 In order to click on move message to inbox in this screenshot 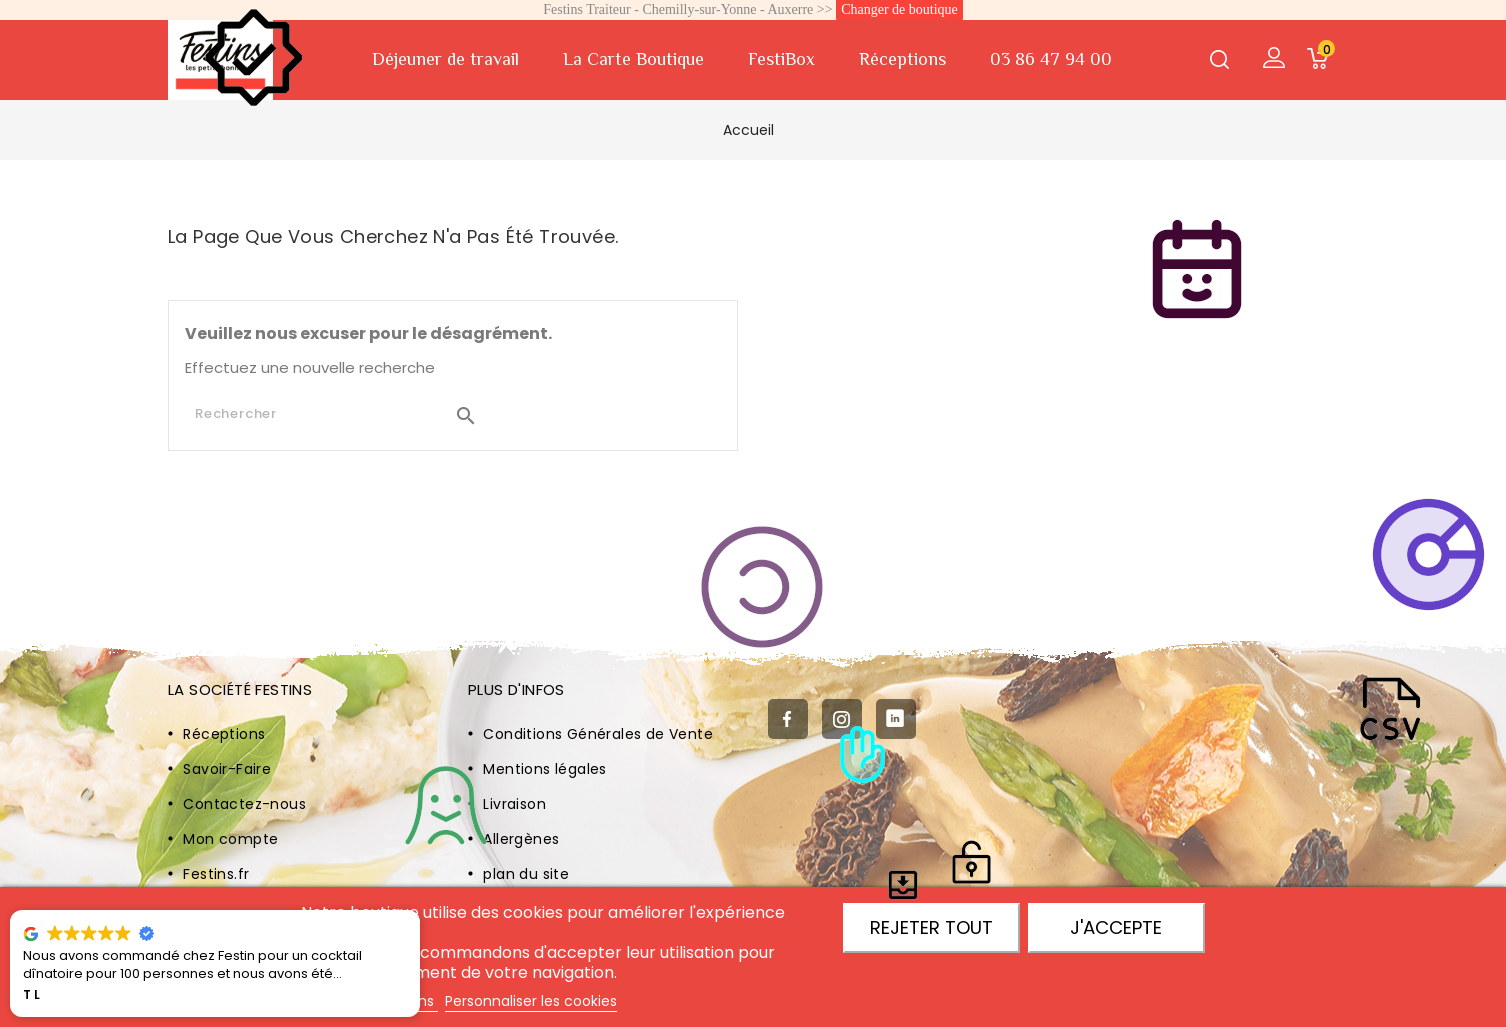, I will do `click(903, 885)`.